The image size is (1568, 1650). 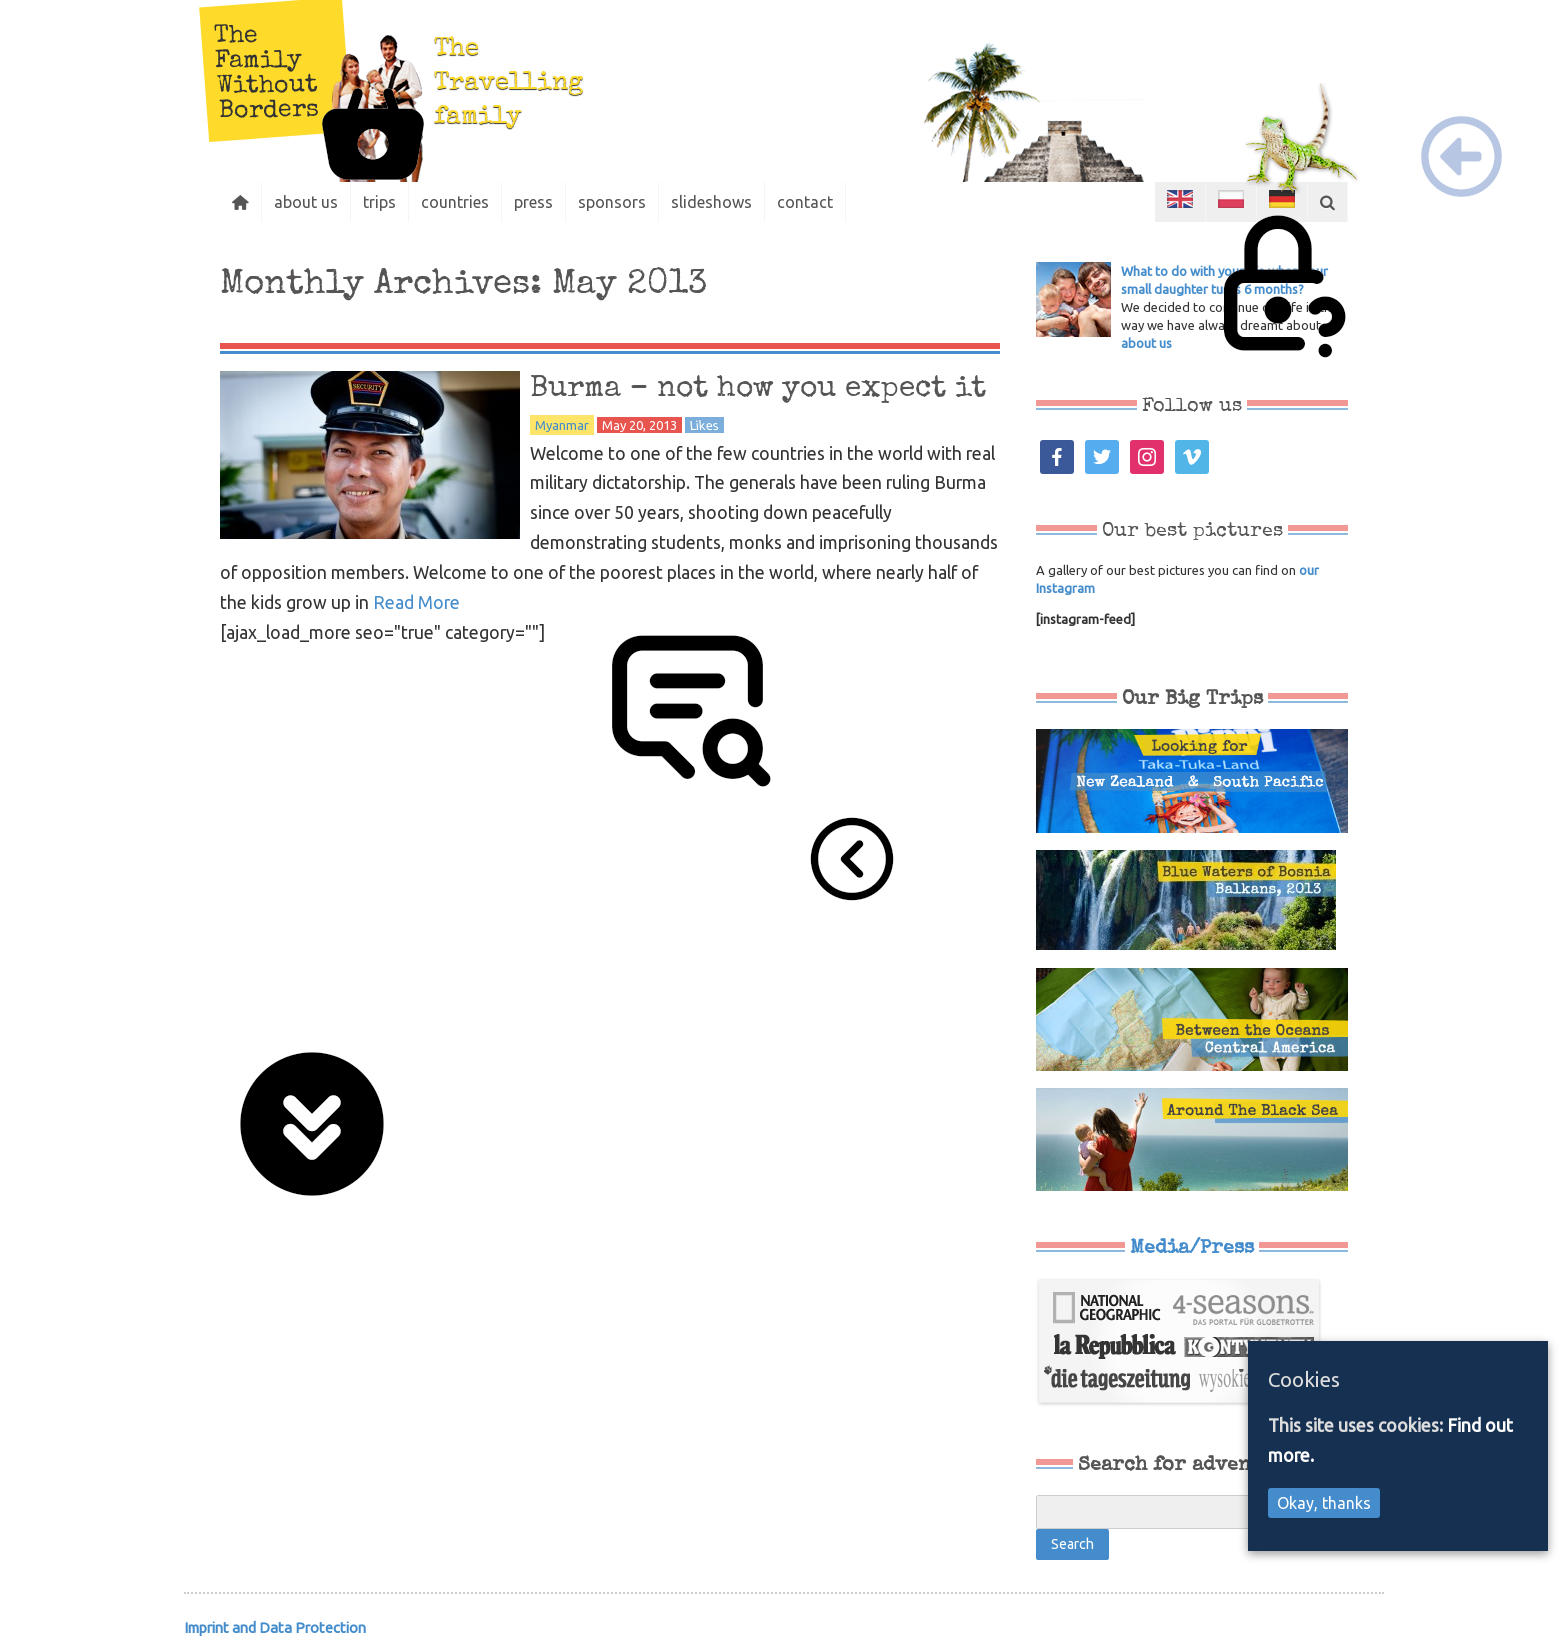 I want to click on search through your messages, so click(x=687, y=703).